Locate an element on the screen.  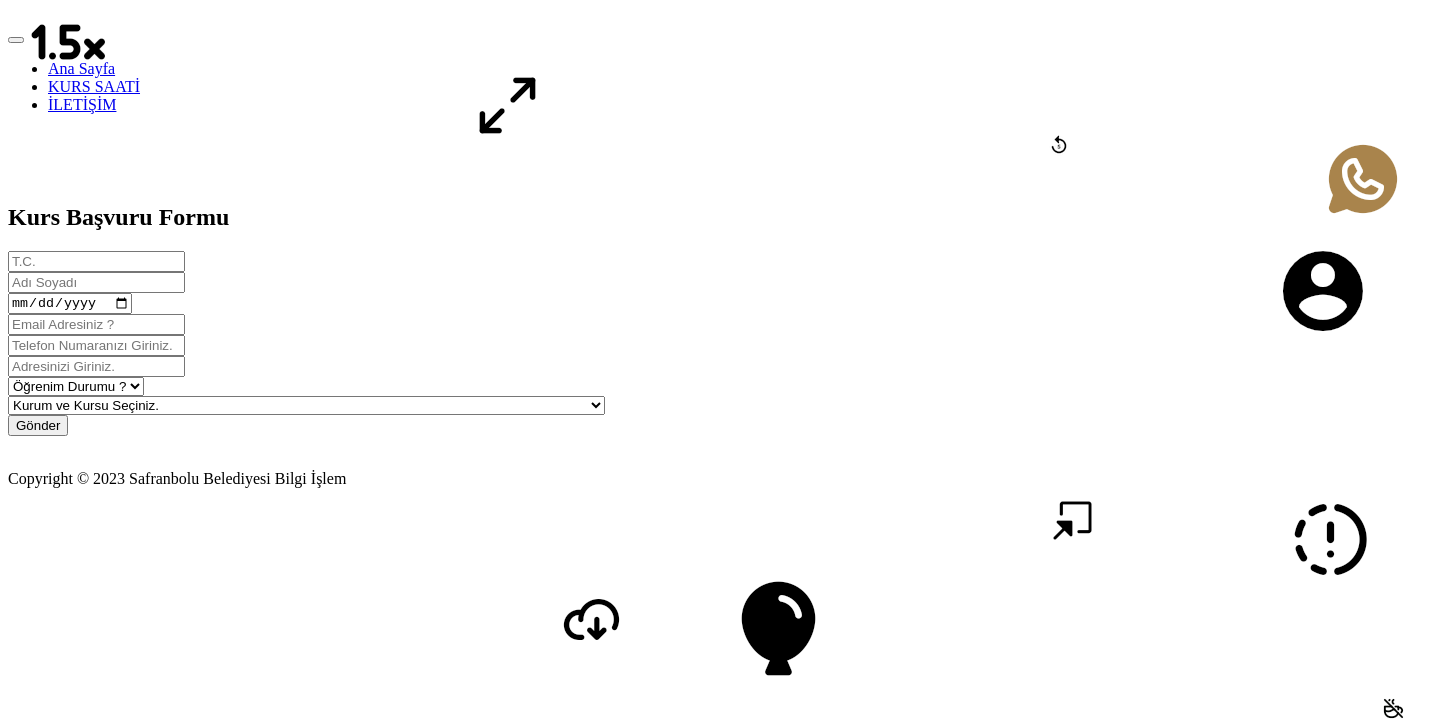
expand content to full screen is located at coordinates (507, 105).